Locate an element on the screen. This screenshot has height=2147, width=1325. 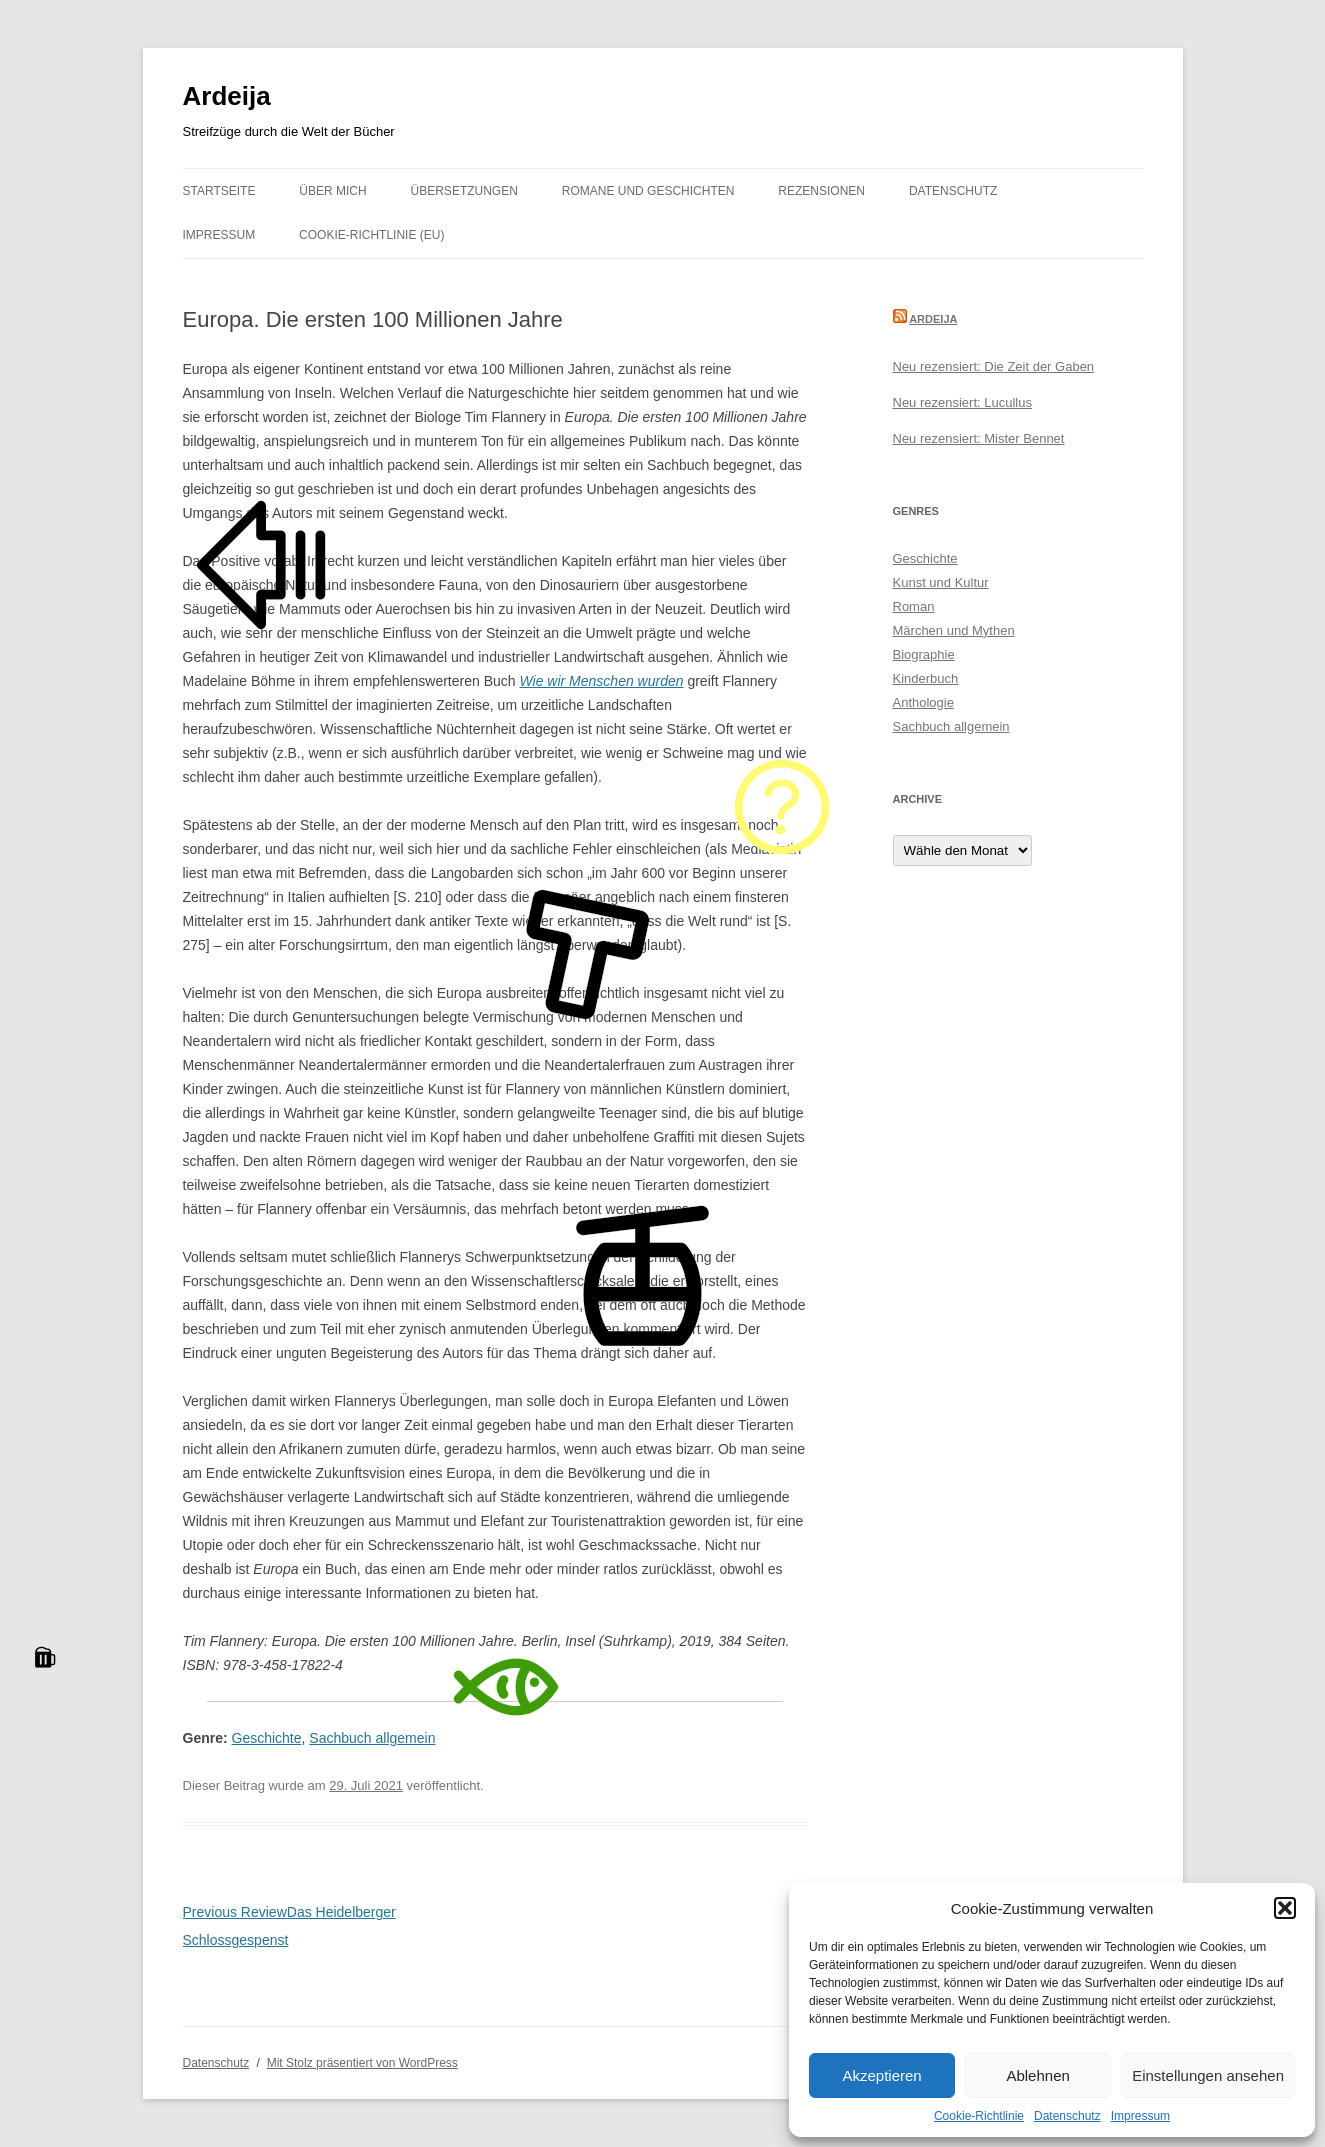
go back to the beginning is located at coordinates (266, 565).